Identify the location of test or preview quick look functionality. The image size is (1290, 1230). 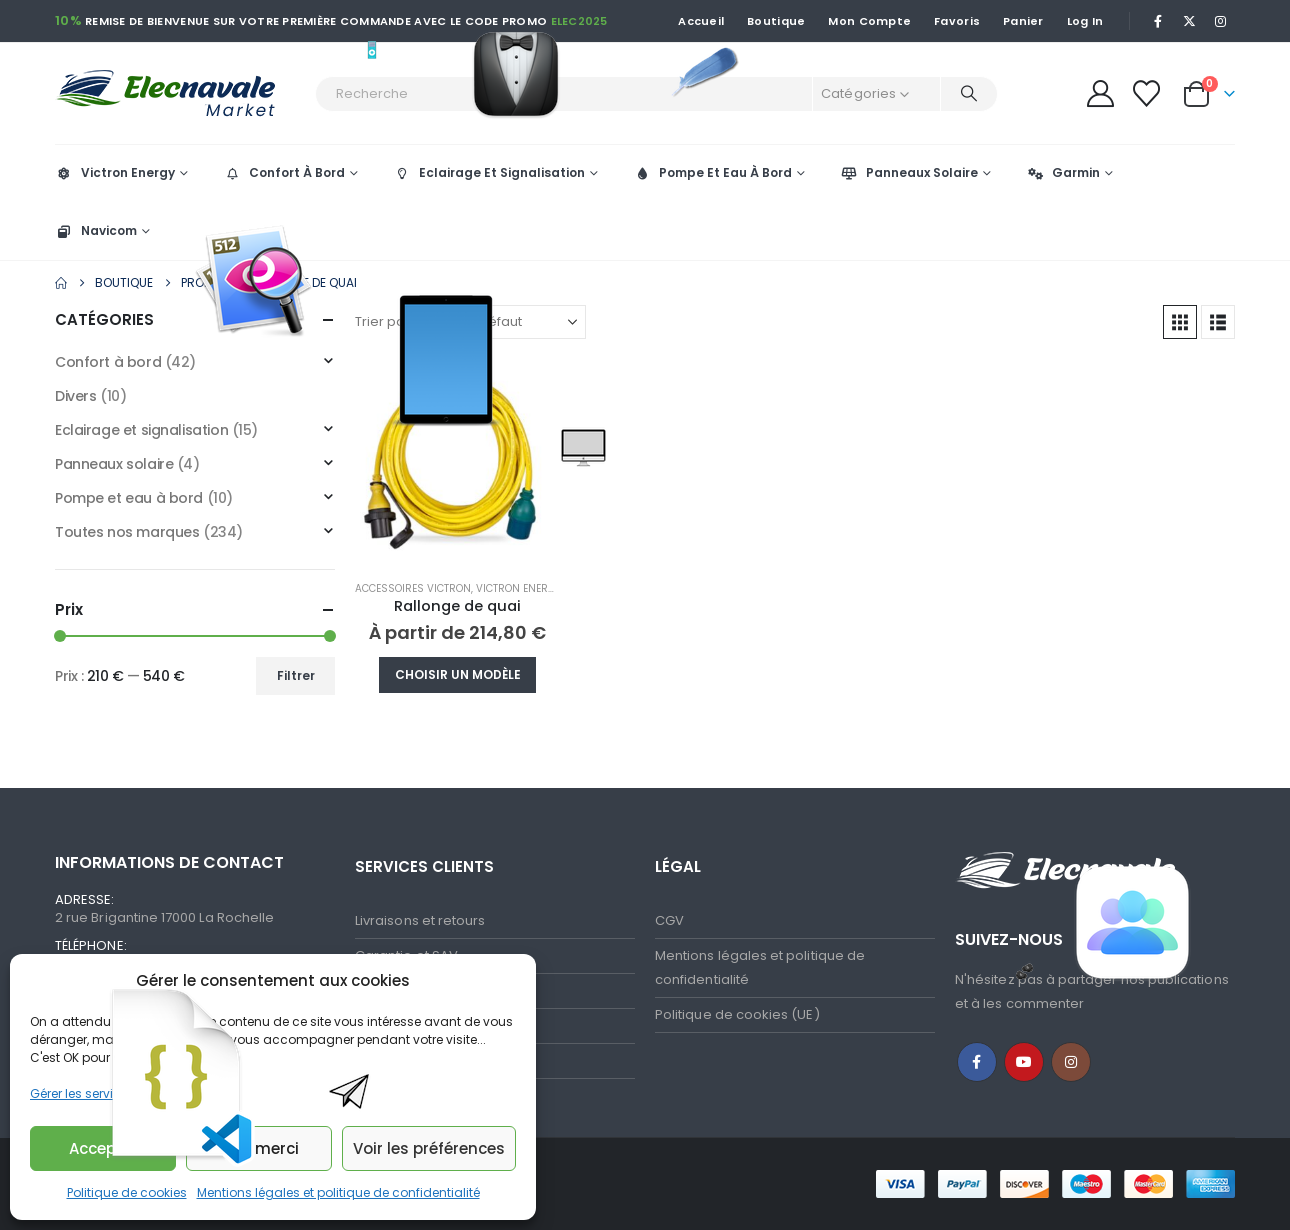
(254, 281).